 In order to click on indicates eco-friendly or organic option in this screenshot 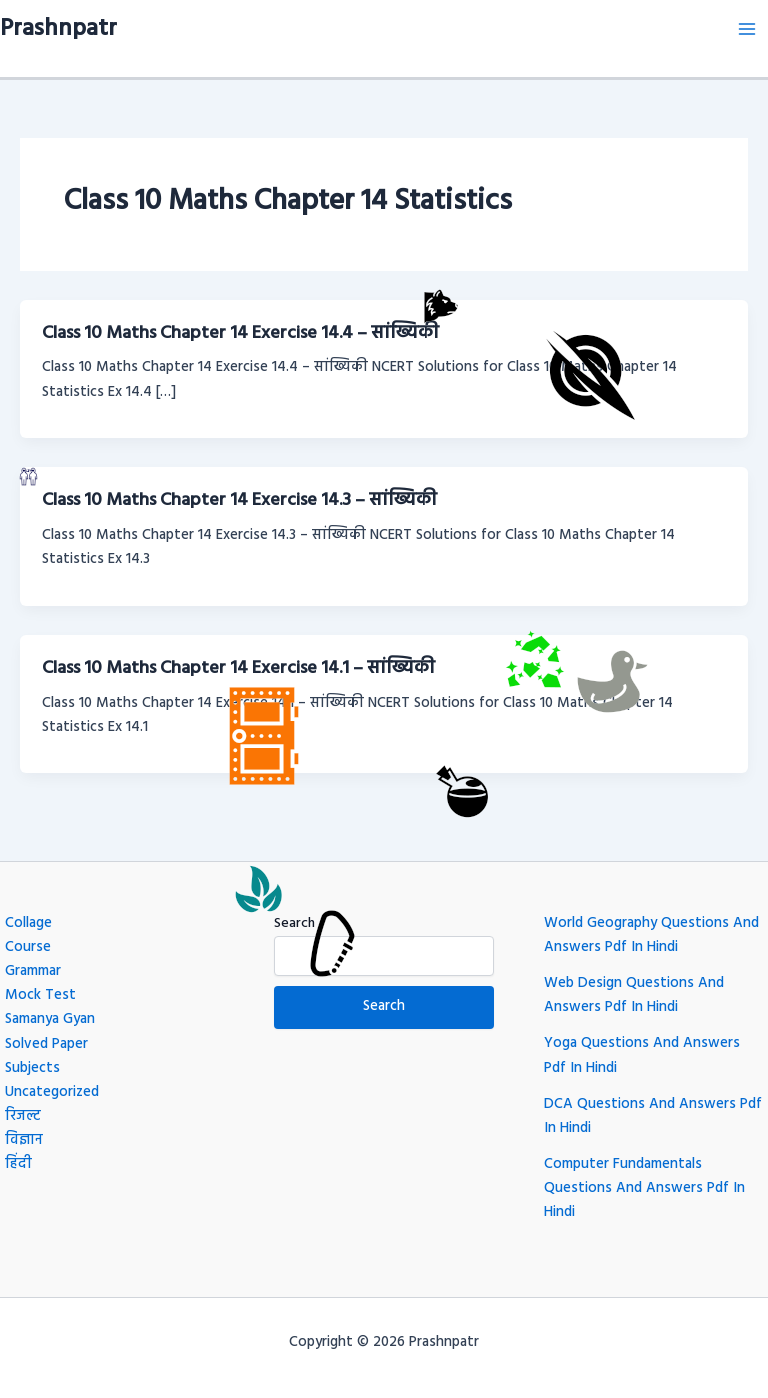, I will do `click(259, 889)`.